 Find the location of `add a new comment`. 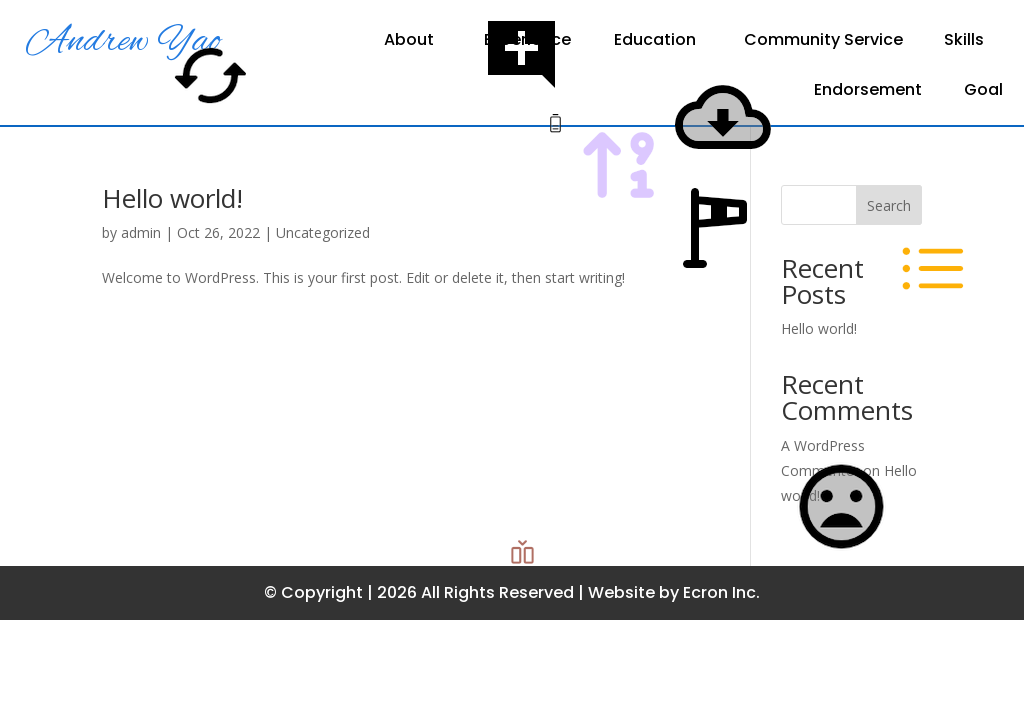

add a new comment is located at coordinates (521, 54).